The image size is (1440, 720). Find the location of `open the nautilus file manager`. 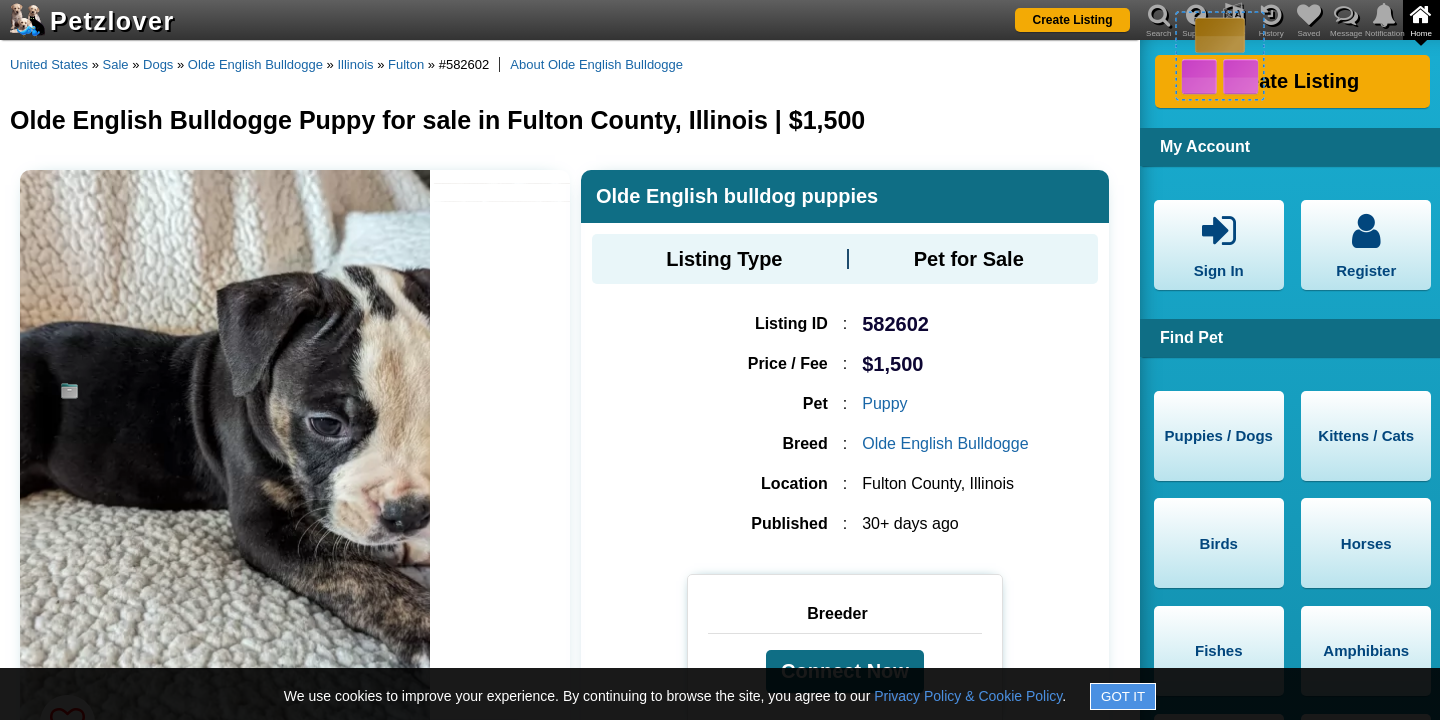

open the nautilus file manager is located at coordinates (69, 390).